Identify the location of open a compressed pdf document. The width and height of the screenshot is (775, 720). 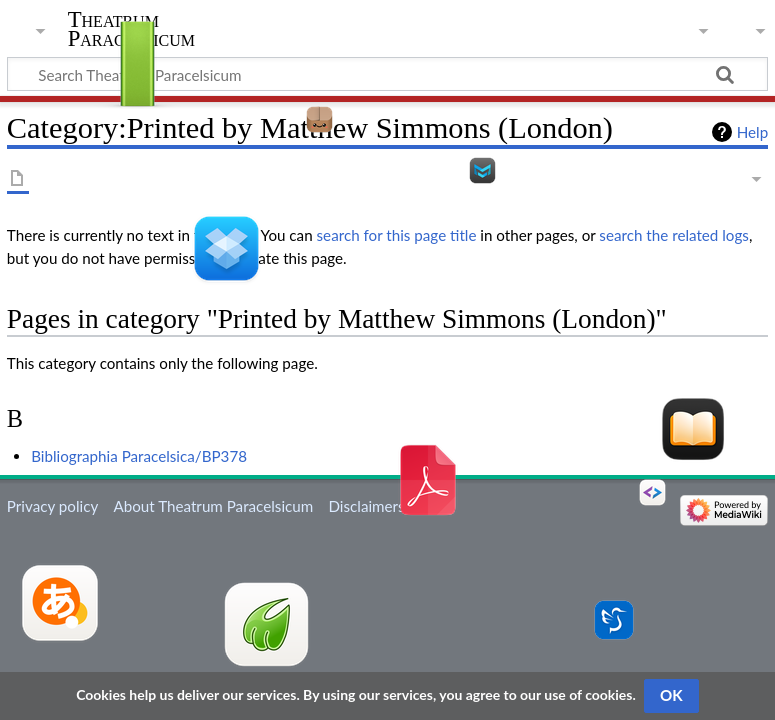
(428, 480).